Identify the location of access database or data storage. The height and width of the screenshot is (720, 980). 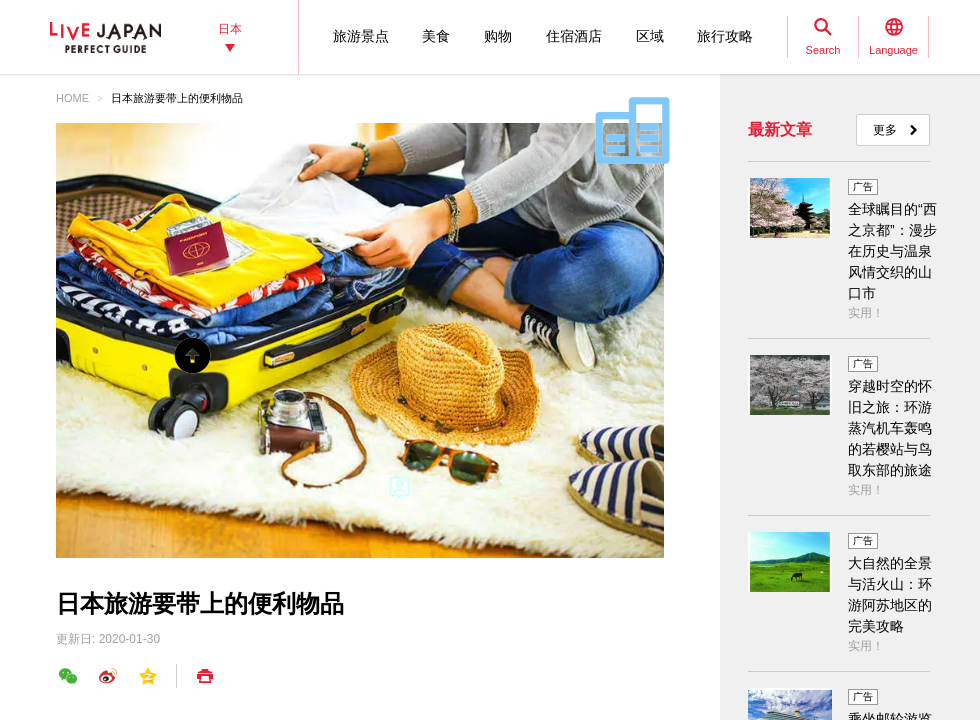
(632, 130).